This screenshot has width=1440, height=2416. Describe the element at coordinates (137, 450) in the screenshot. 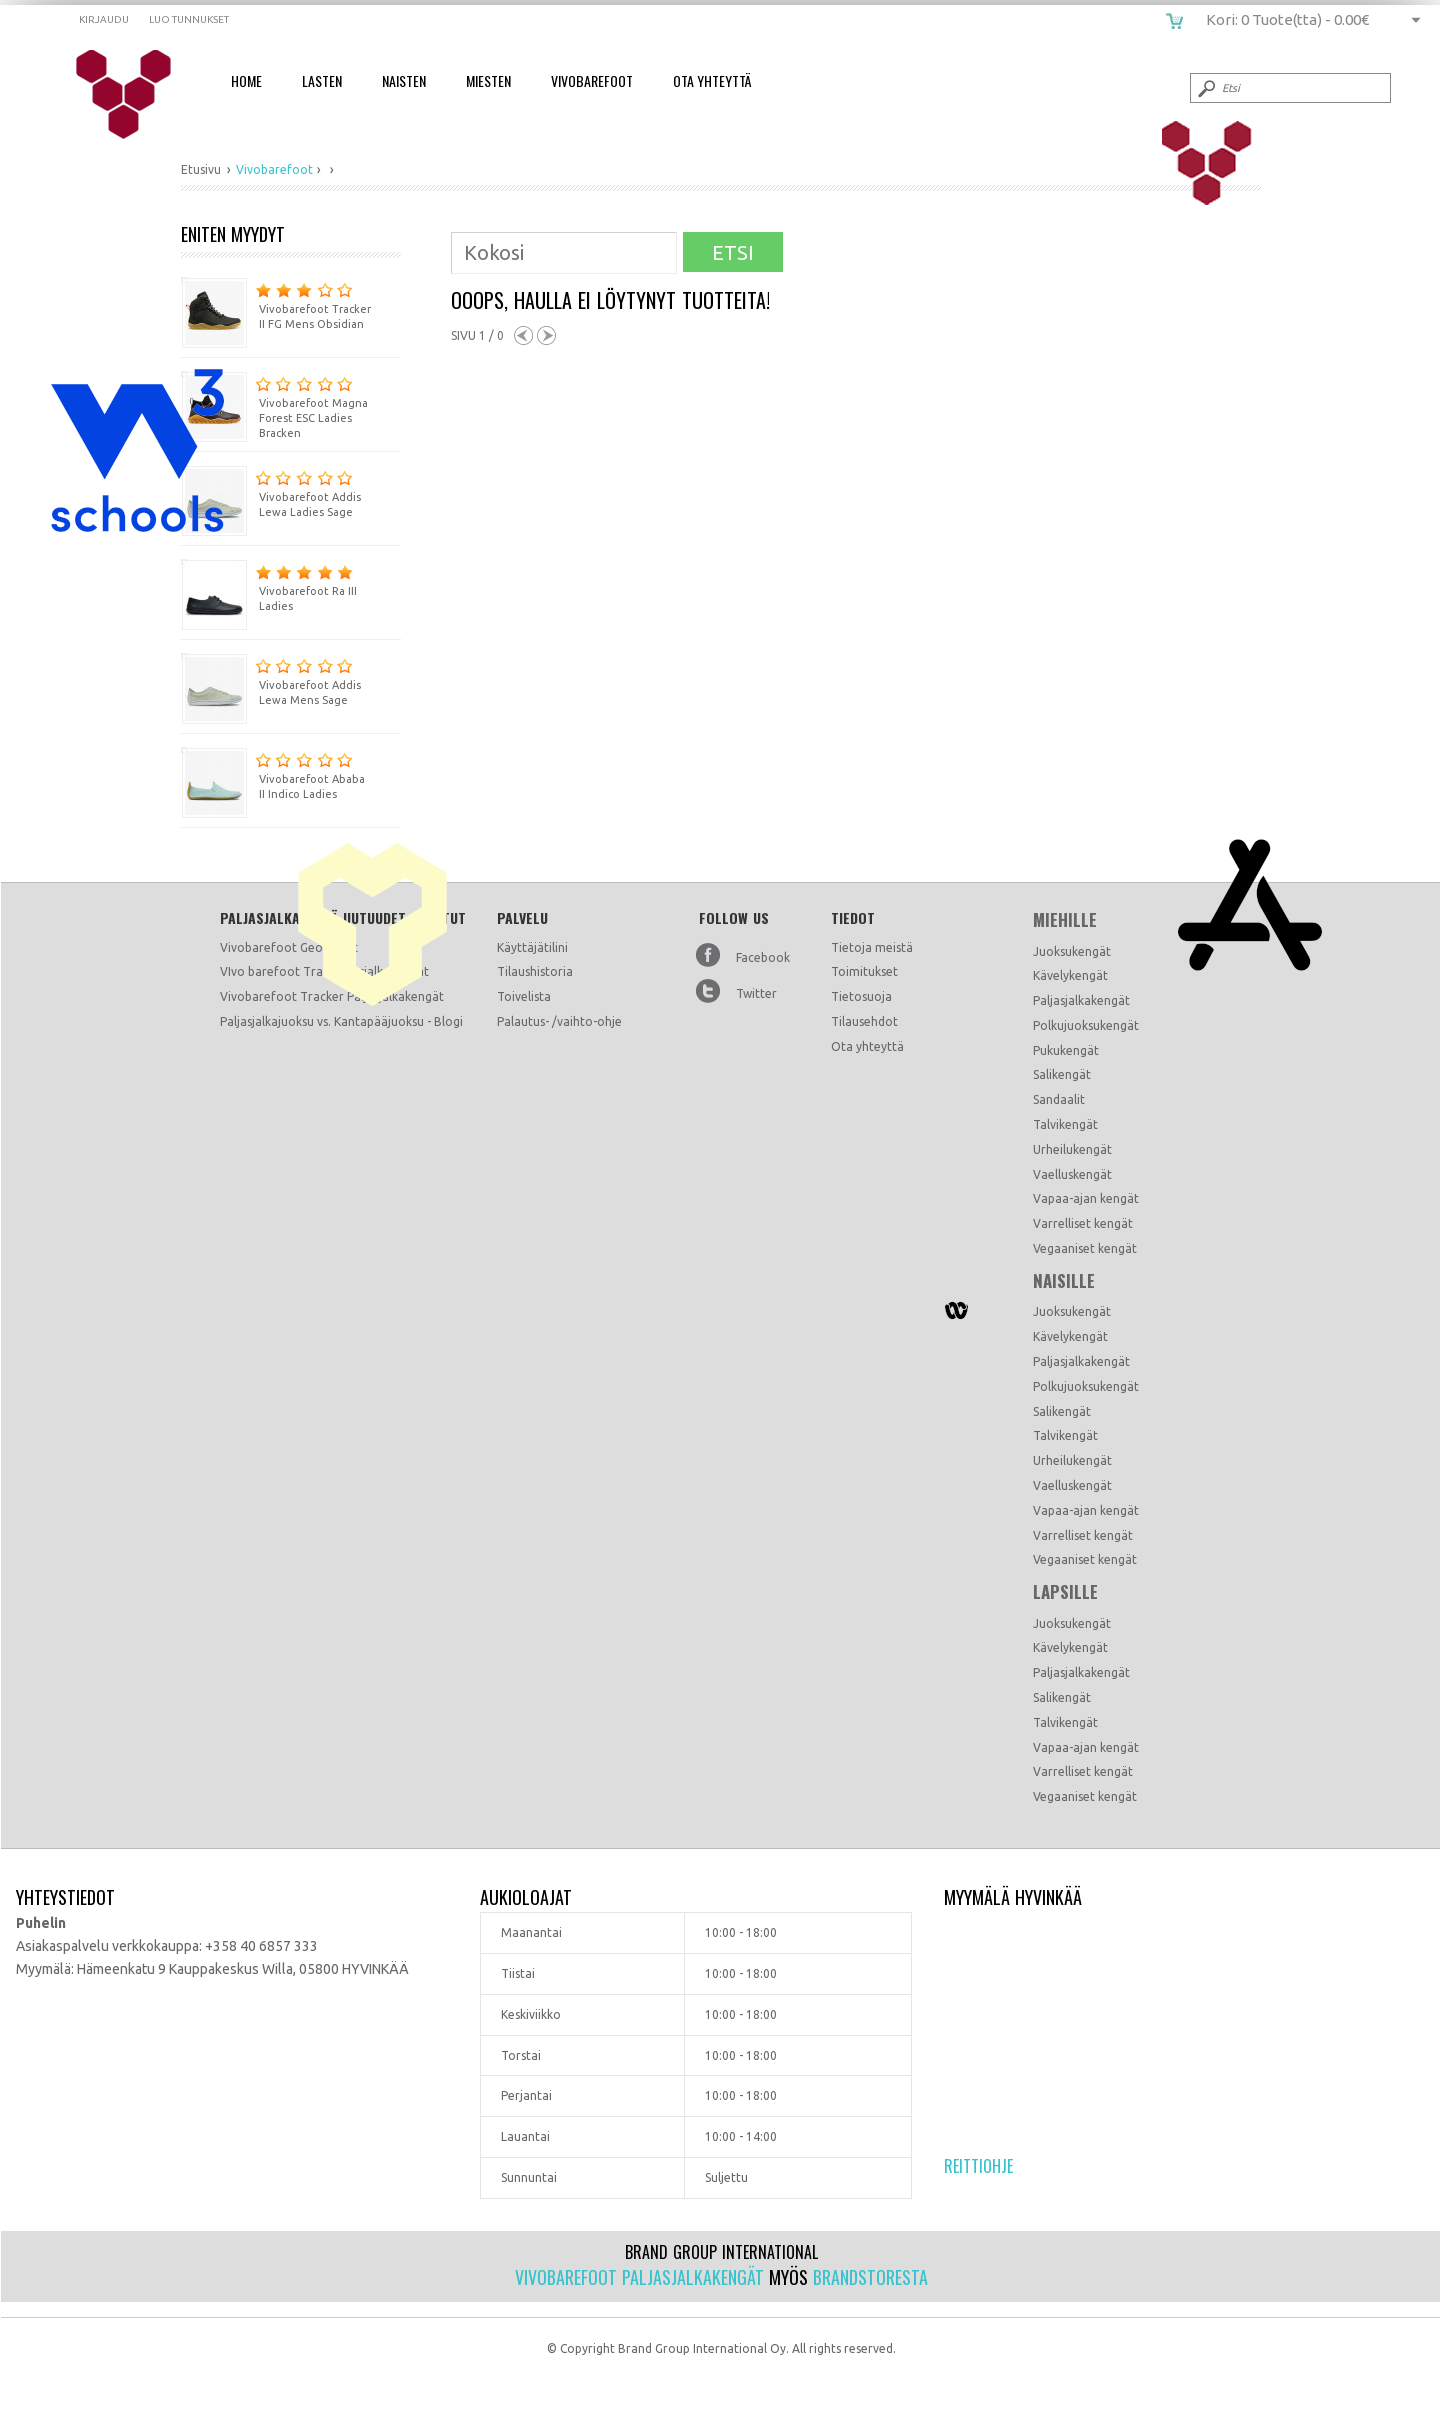

I see `visit W3Schools website` at that location.